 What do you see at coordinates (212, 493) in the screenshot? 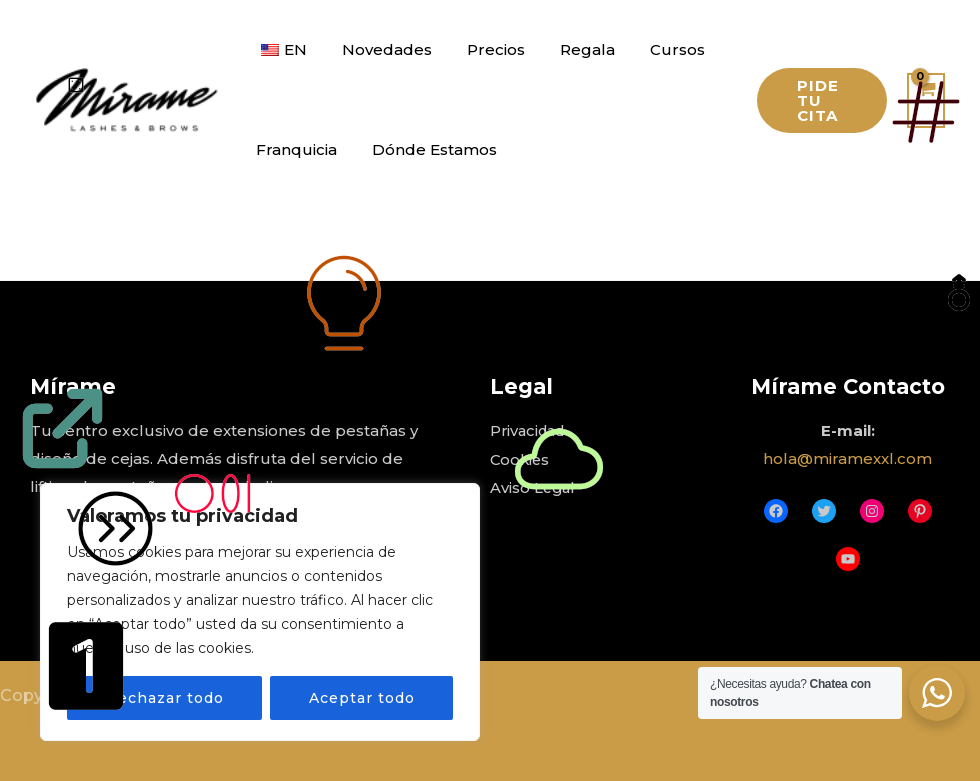
I see `open article on Medium` at bounding box center [212, 493].